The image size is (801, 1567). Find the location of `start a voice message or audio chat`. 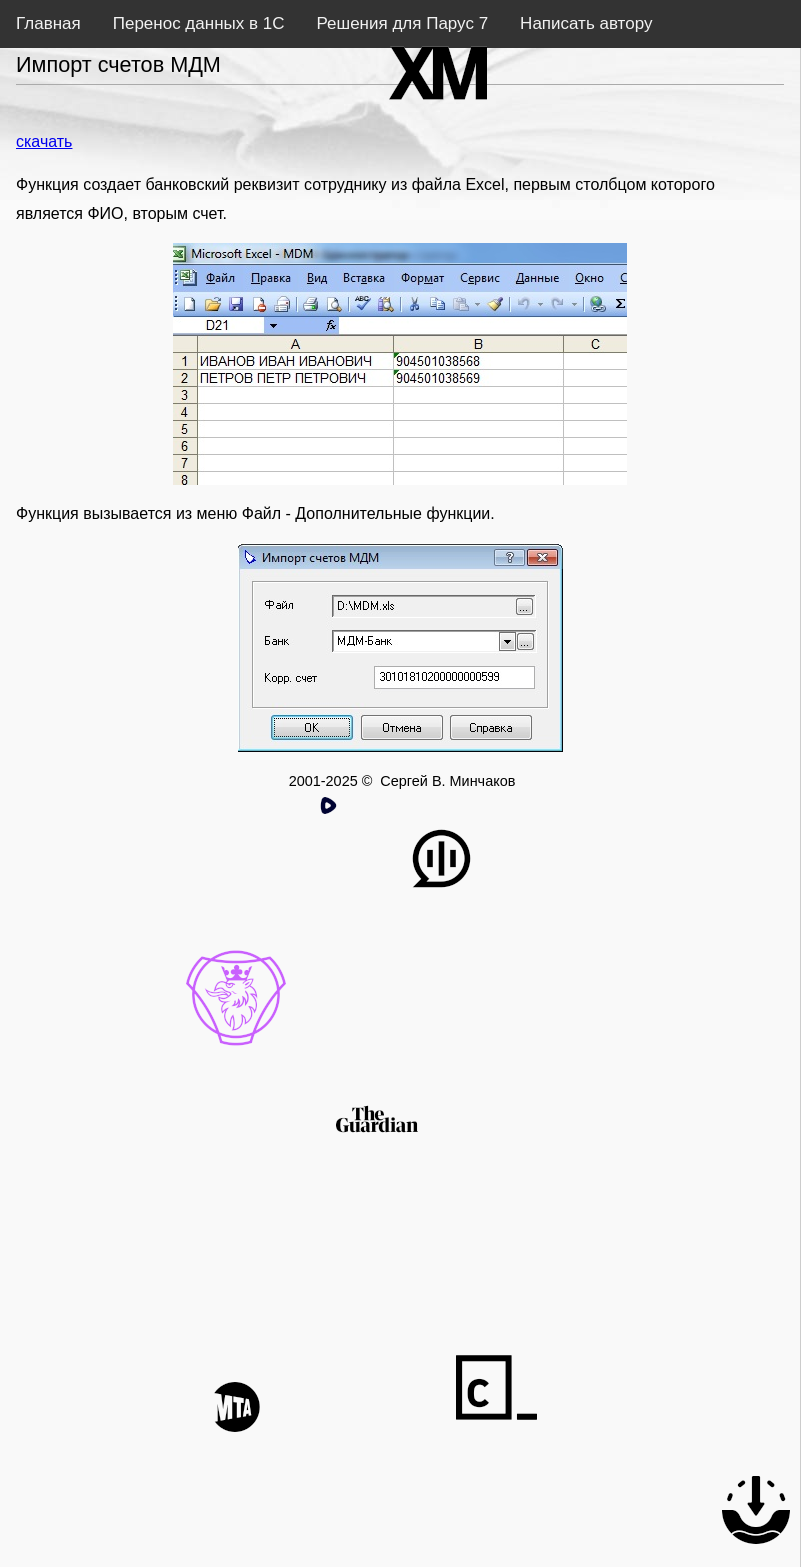

start a voice message or audio chat is located at coordinates (441, 858).